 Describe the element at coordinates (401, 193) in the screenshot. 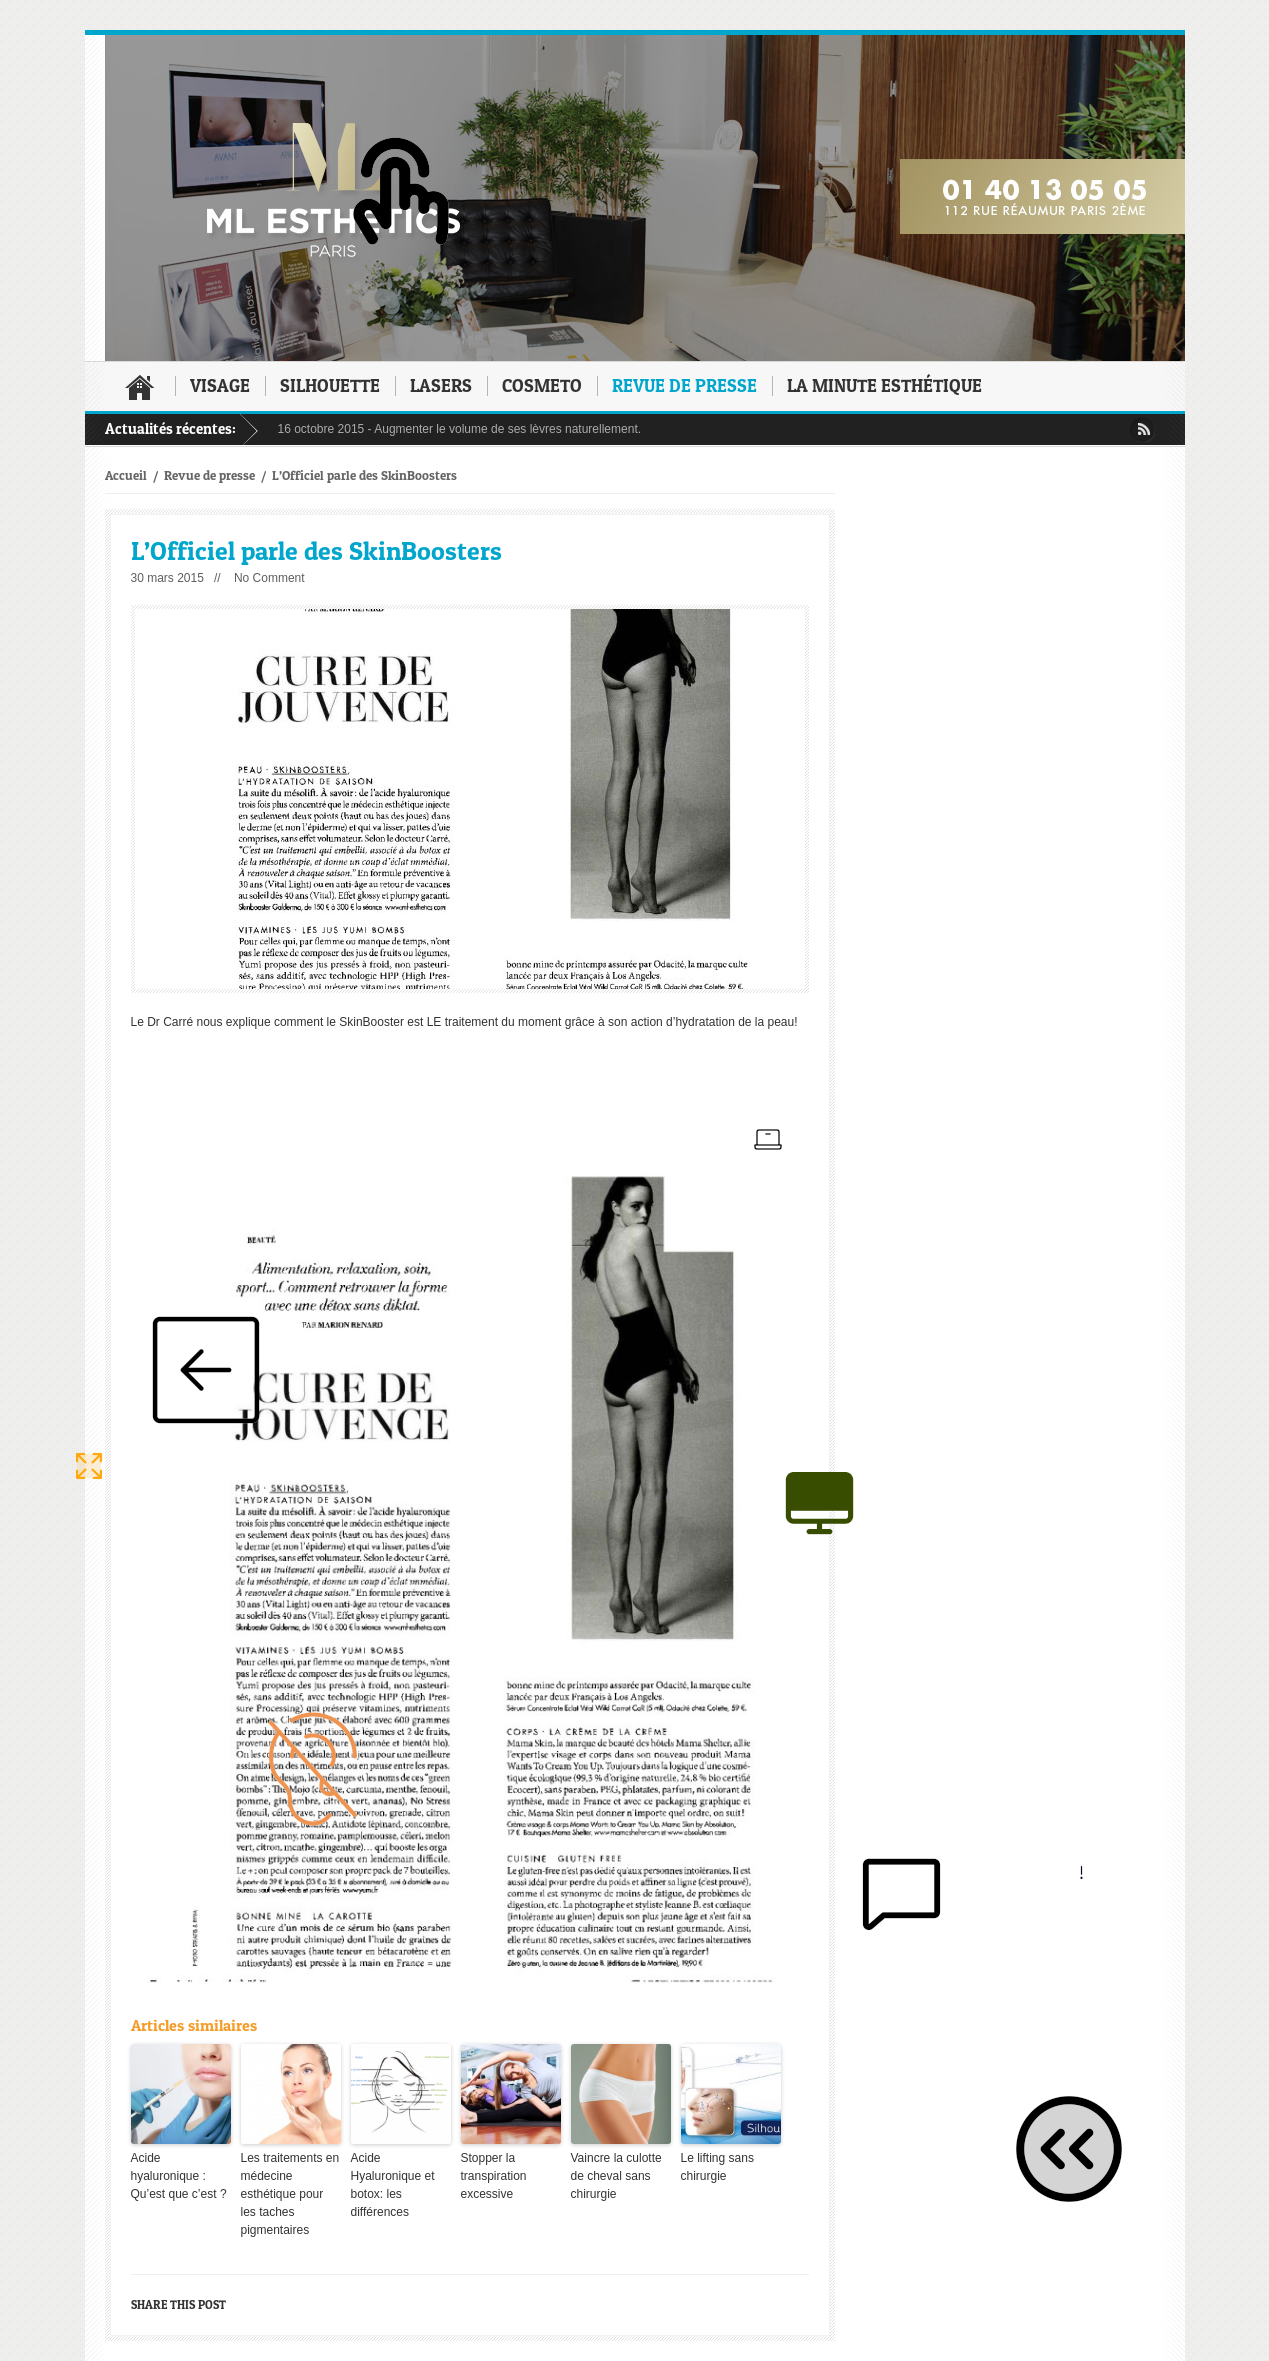

I see `tap to interact with this element` at that location.